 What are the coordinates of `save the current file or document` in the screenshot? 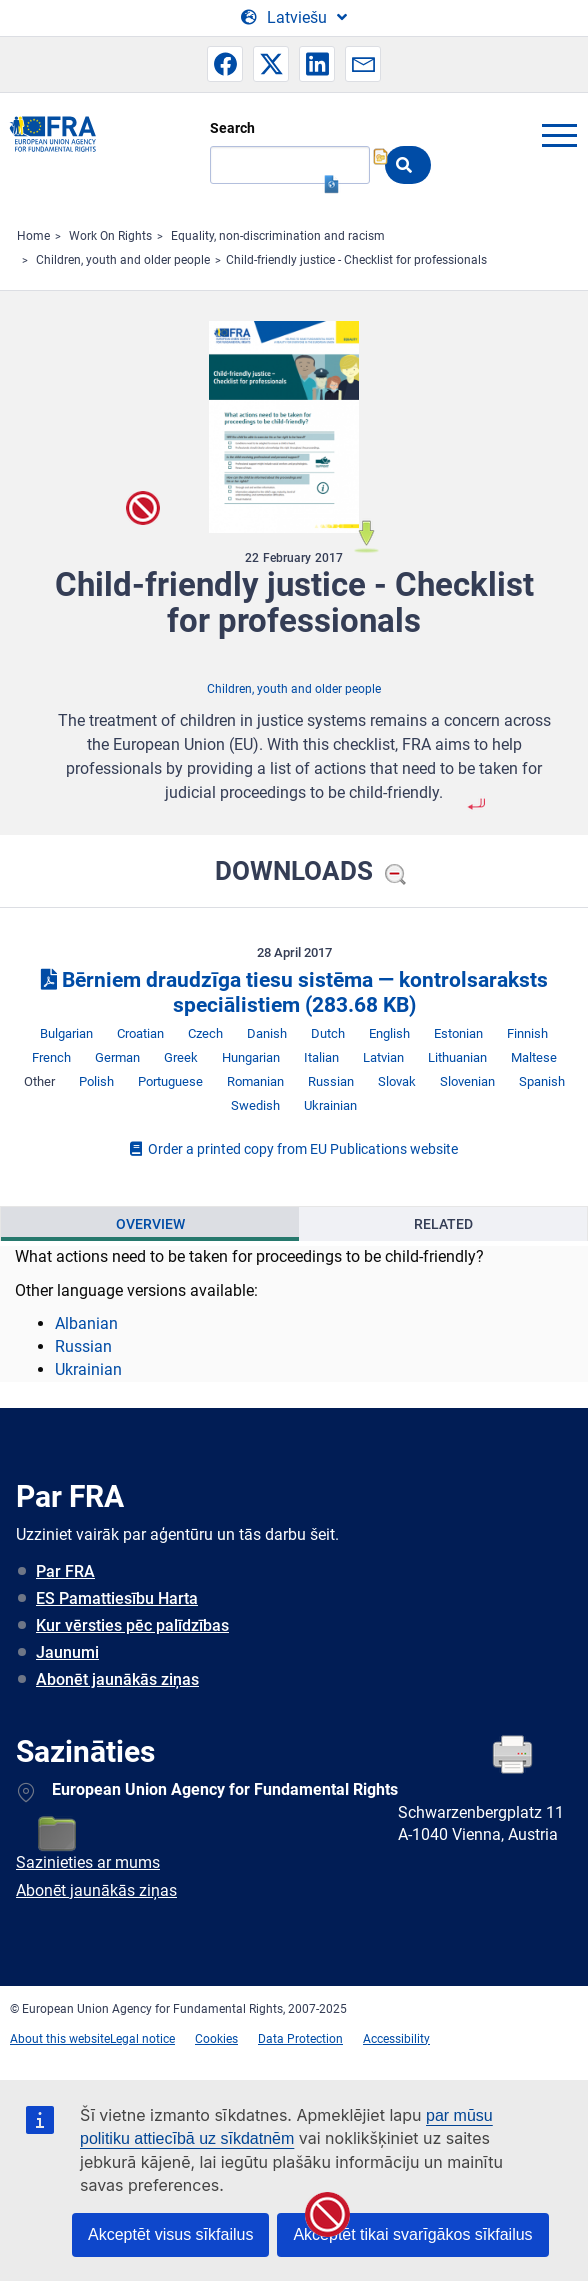 It's located at (366, 533).